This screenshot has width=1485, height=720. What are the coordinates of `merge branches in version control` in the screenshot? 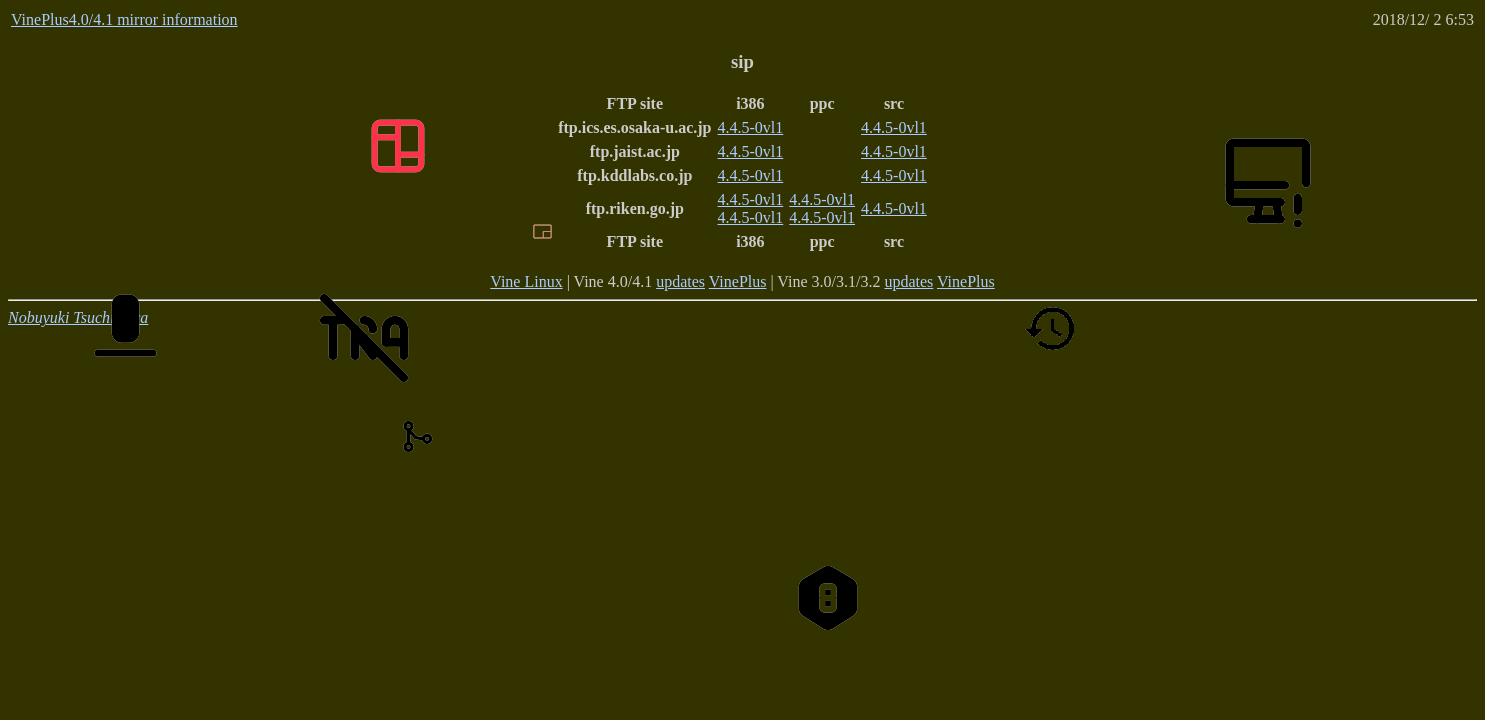 It's located at (415, 436).